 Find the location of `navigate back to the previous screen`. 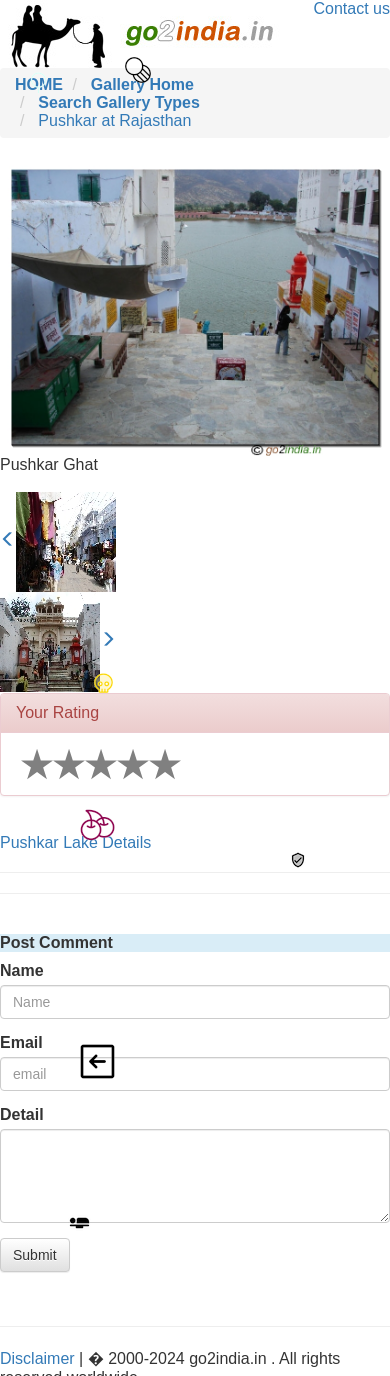

navigate back to the previous screen is located at coordinates (97, 1061).